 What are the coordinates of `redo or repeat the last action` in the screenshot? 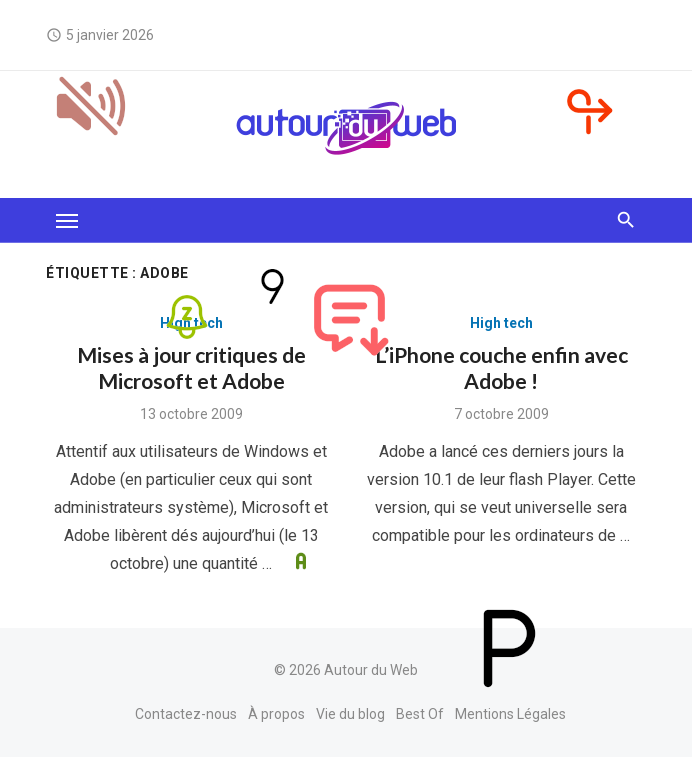 It's located at (588, 110).